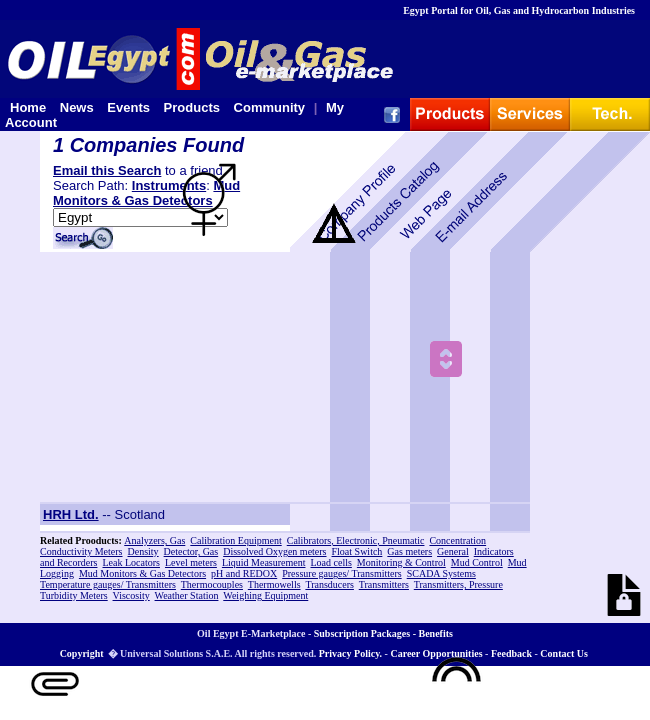 The image size is (650, 720). Describe the element at coordinates (334, 223) in the screenshot. I see `view item details` at that location.